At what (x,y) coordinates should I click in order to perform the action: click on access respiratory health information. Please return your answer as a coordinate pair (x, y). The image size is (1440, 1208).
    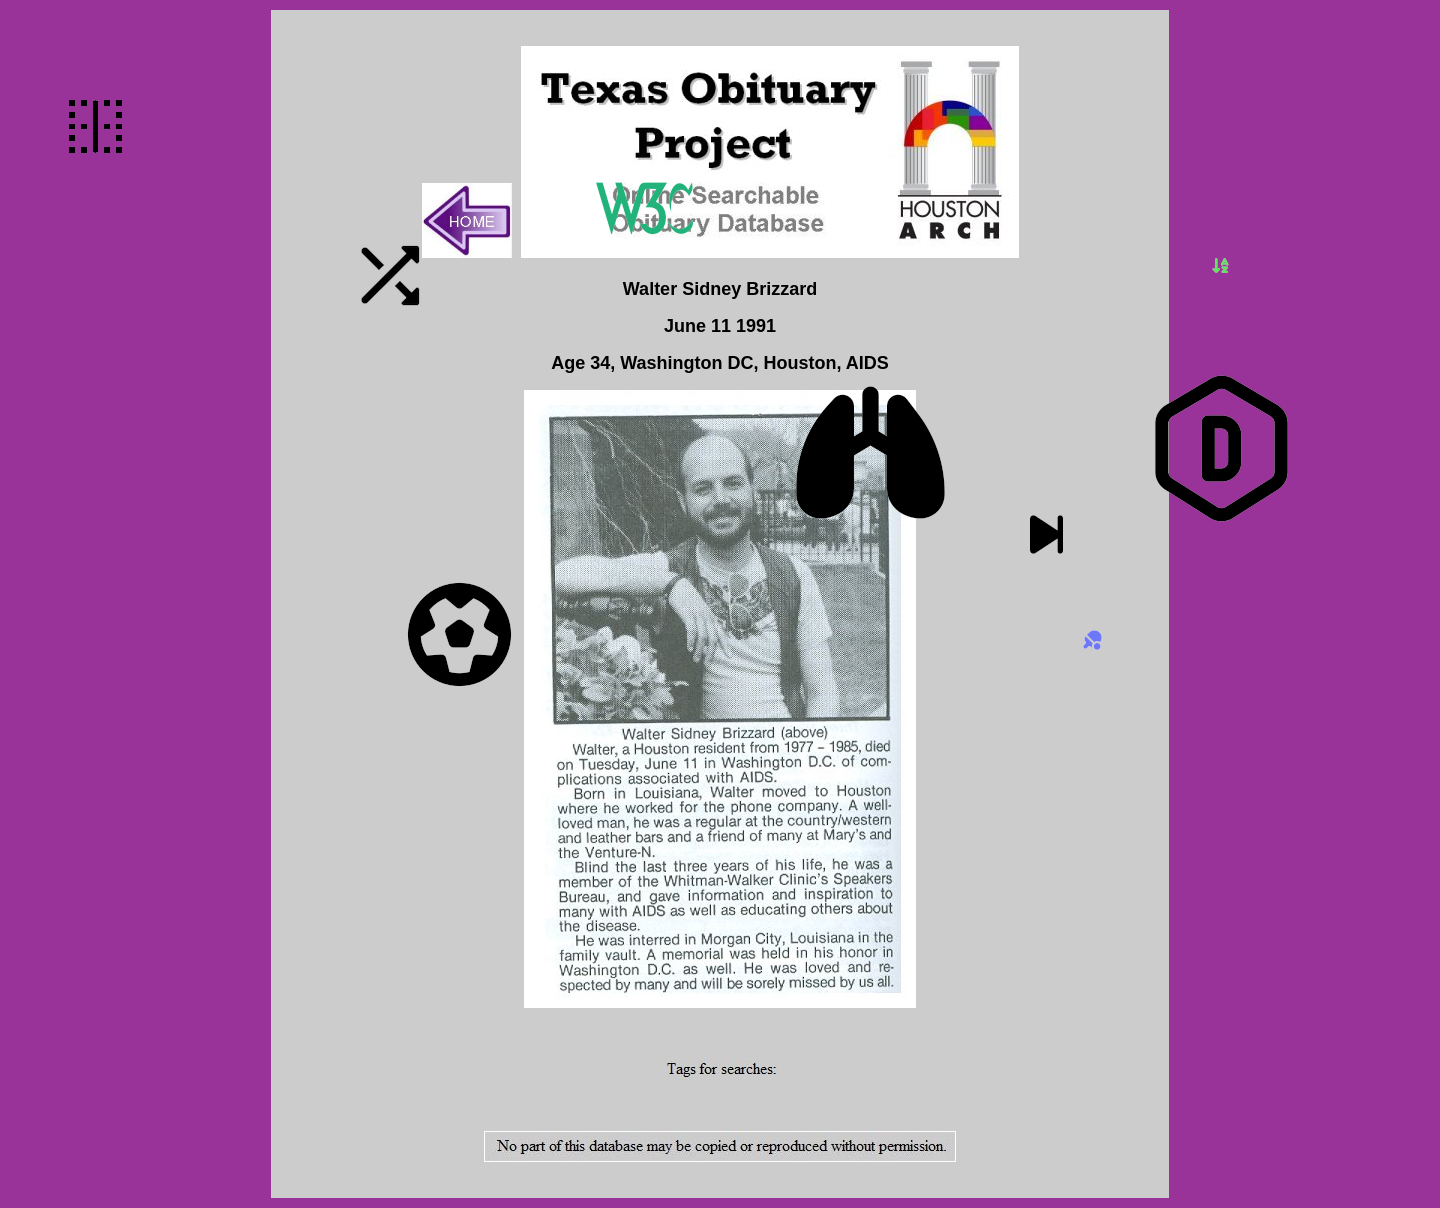
    Looking at the image, I should click on (870, 452).